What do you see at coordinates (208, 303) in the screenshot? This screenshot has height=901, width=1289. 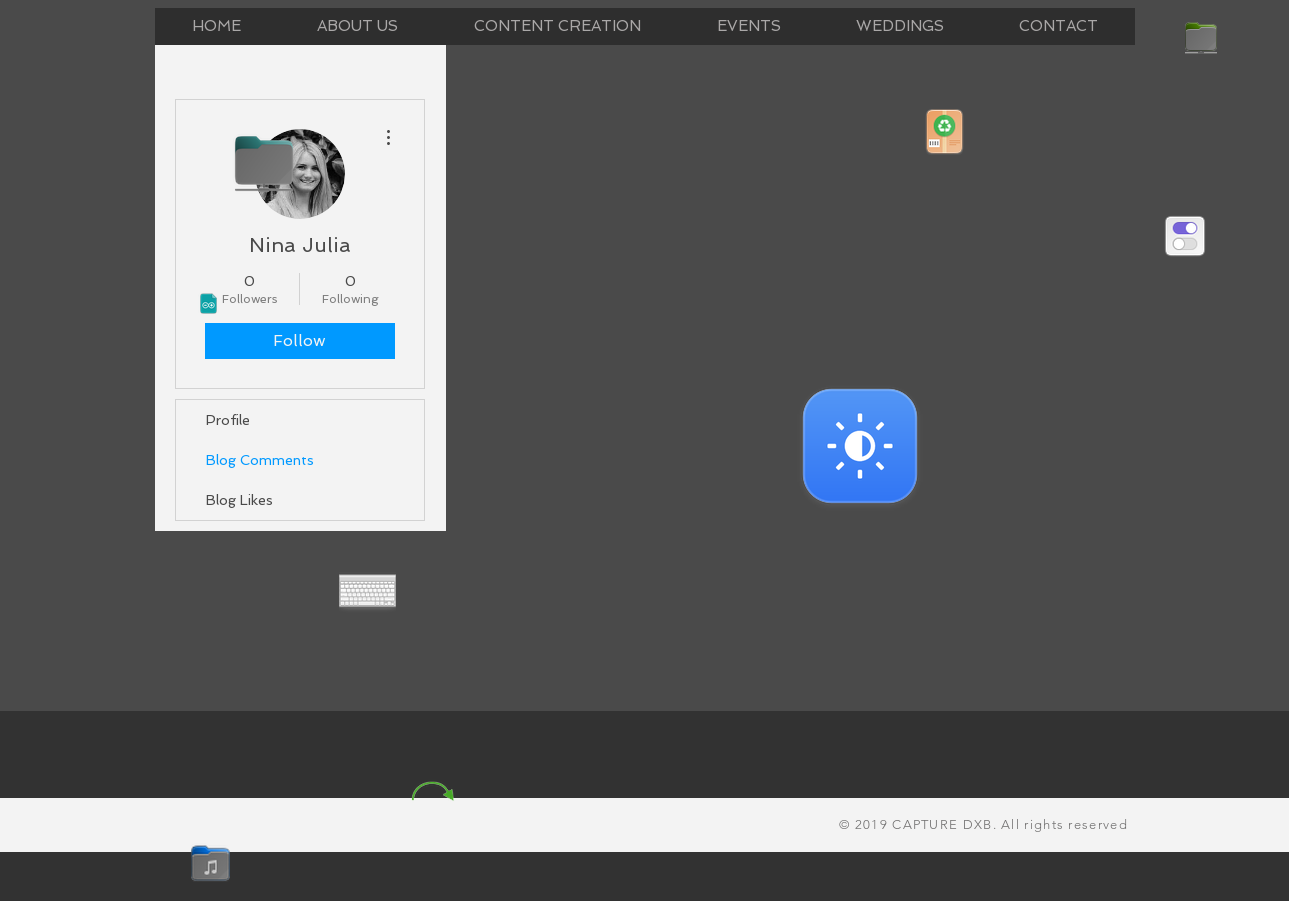 I see `arduino source code file` at bounding box center [208, 303].